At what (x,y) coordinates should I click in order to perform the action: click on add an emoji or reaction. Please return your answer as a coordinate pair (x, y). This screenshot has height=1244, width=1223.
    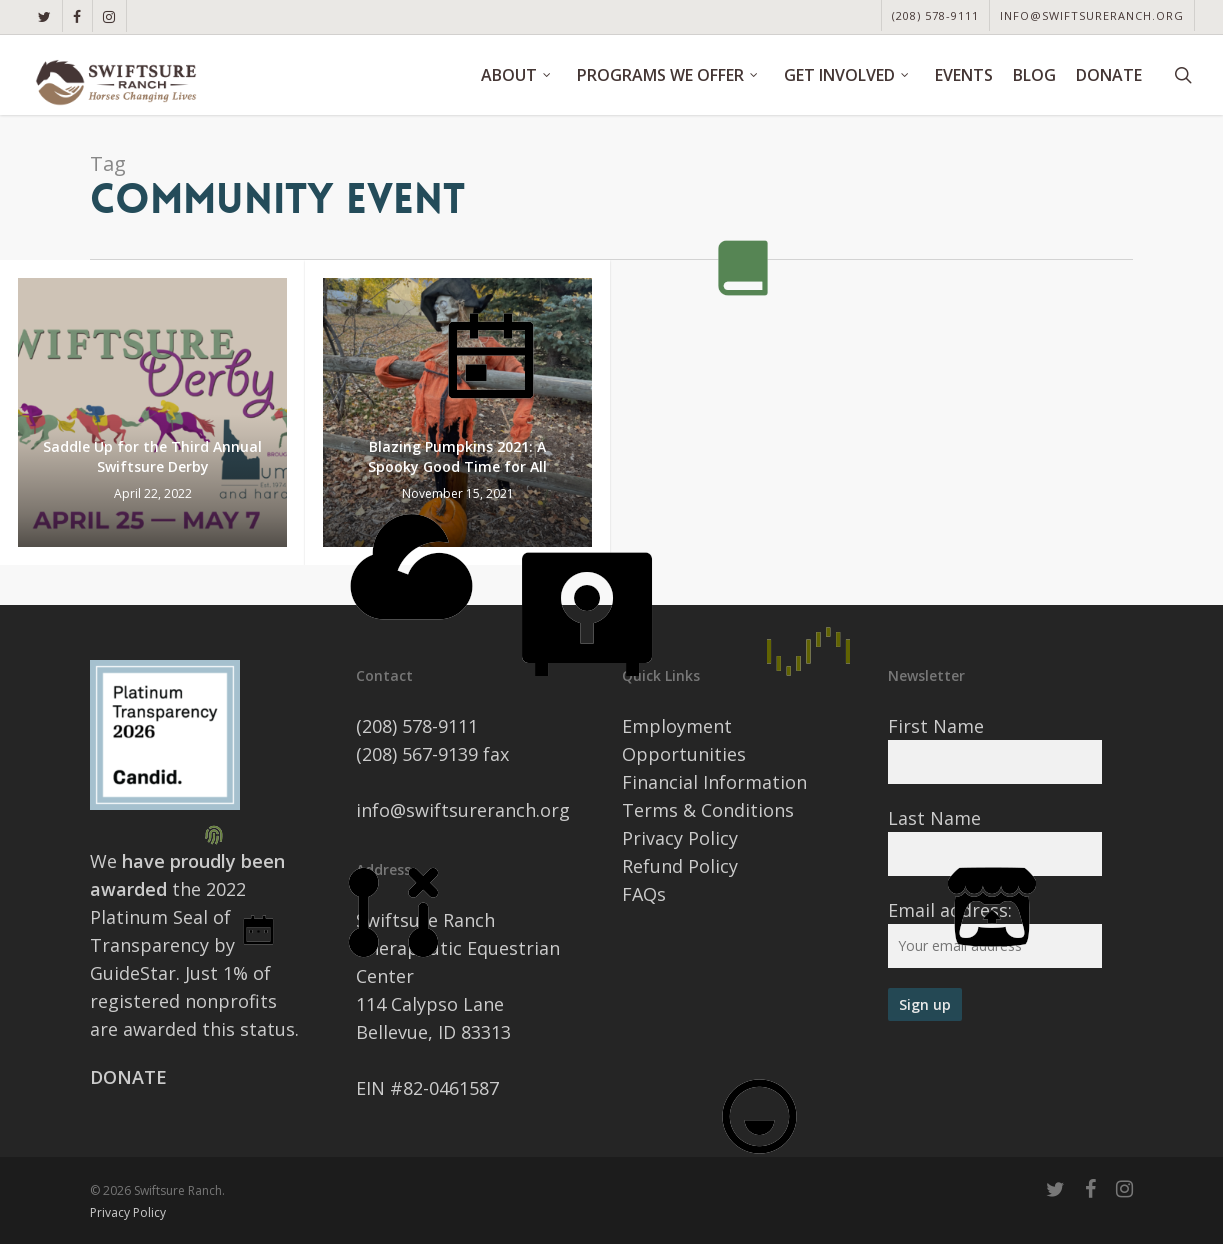
    Looking at the image, I should click on (759, 1116).